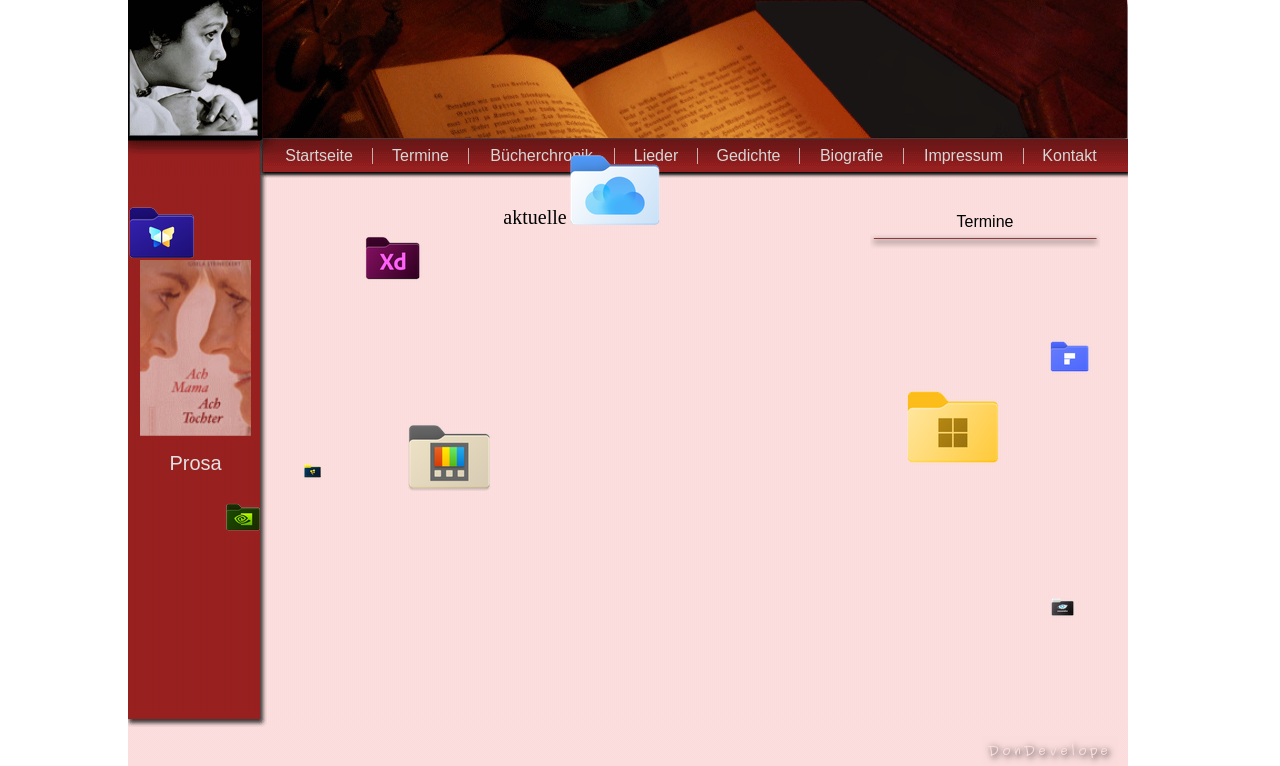 This screenshot has height=766, width=1280. What do you see at coordinates (1069, 357) in the screenshot?
I see `open wondershare pdfreader documents folder` at bounding box center [1069, 357].